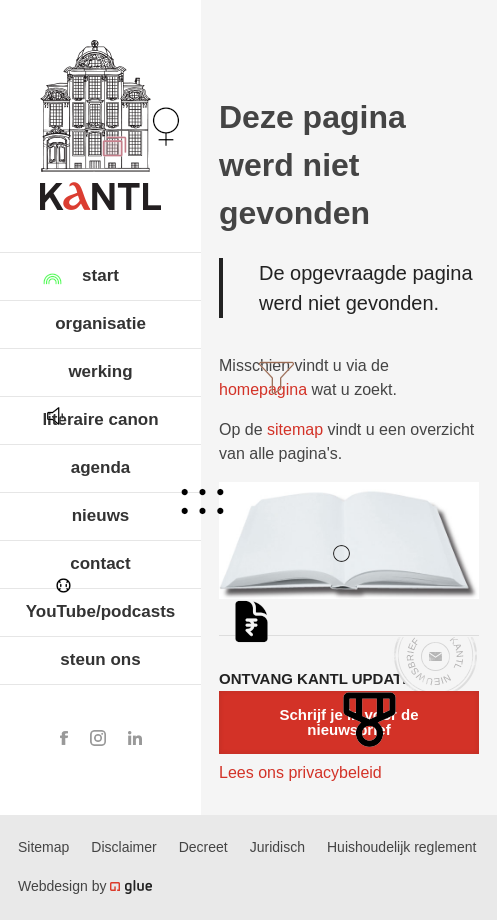  I want to click on select female gender option, so click(166, 126).